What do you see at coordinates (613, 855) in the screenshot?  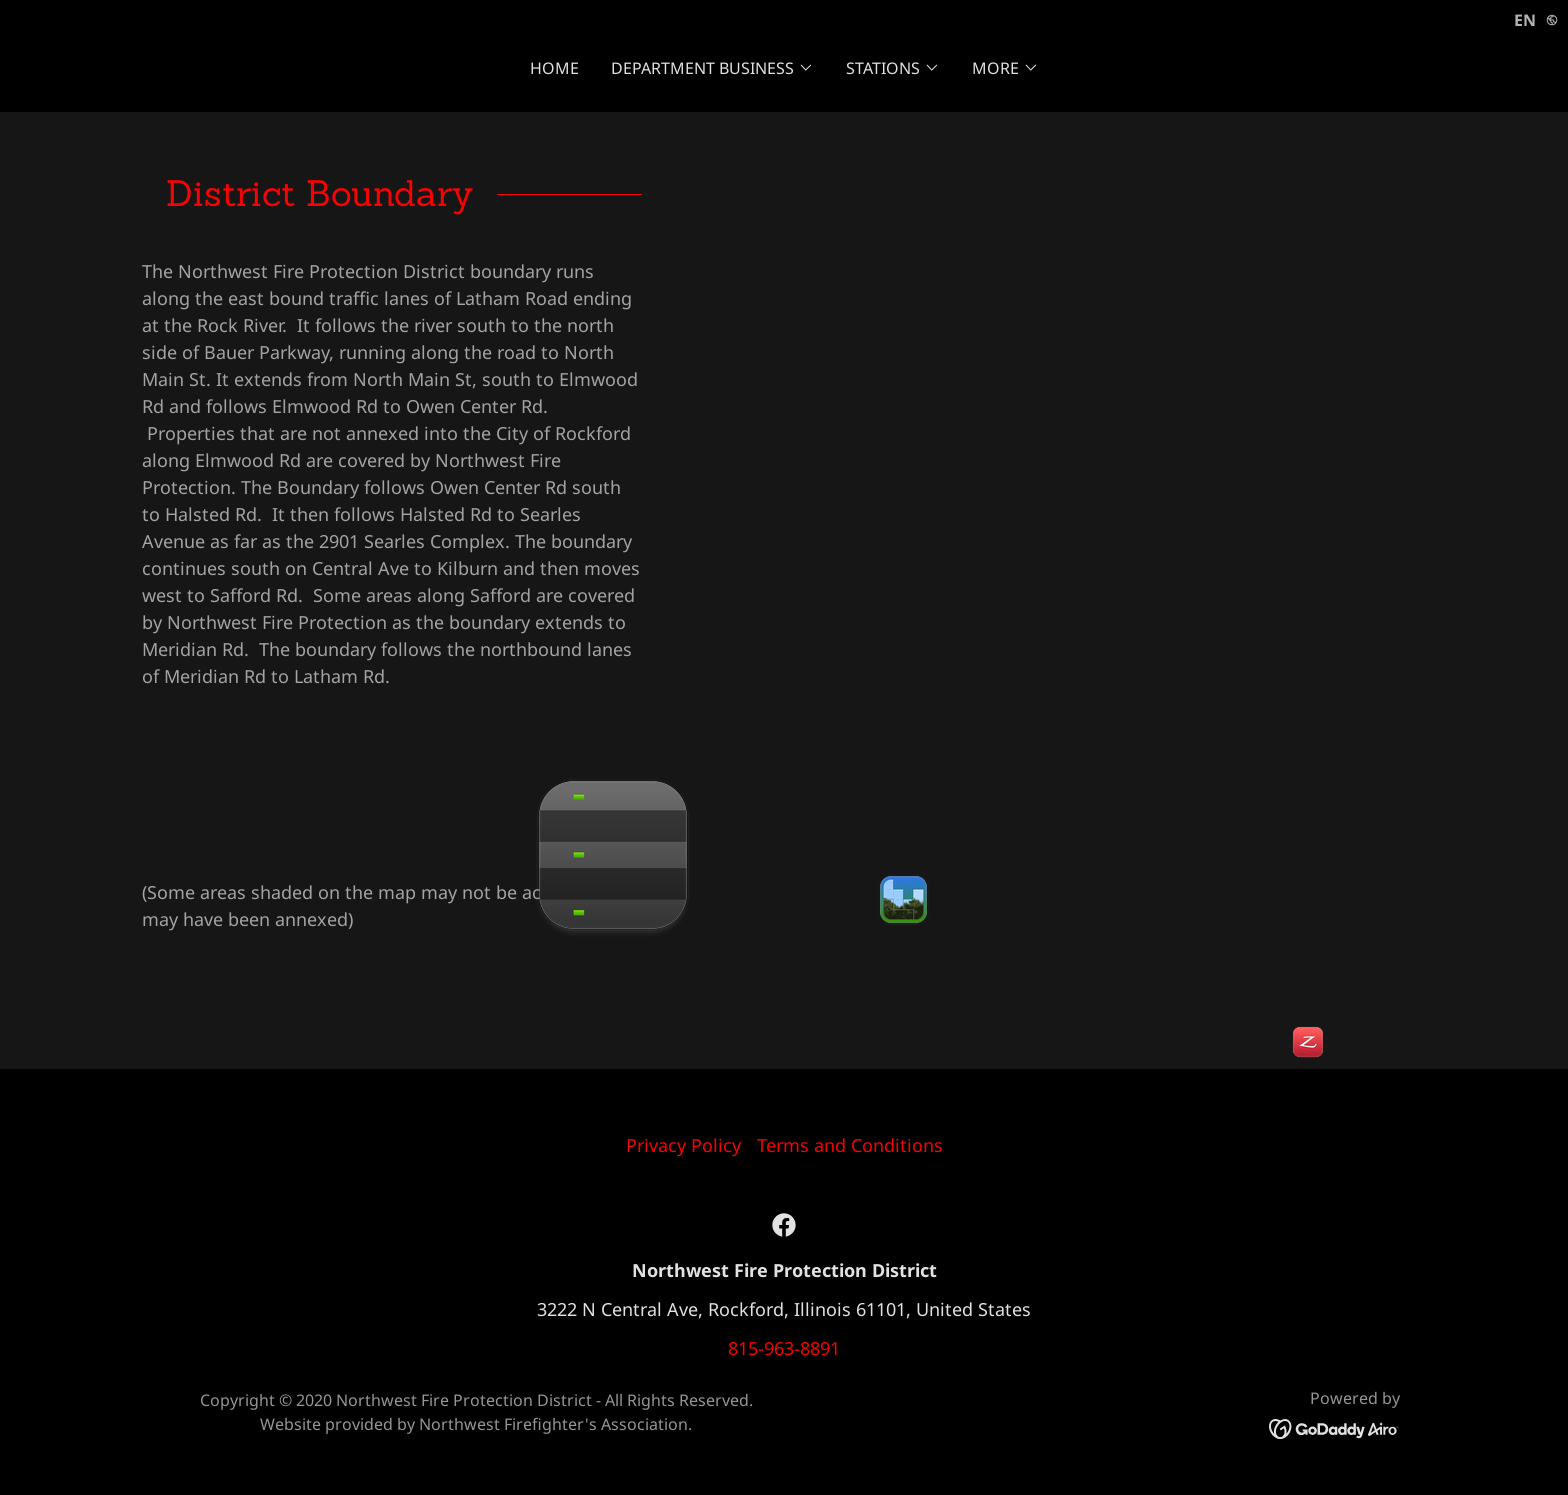 I see `access network server settings` at bounding box center [613, 855].